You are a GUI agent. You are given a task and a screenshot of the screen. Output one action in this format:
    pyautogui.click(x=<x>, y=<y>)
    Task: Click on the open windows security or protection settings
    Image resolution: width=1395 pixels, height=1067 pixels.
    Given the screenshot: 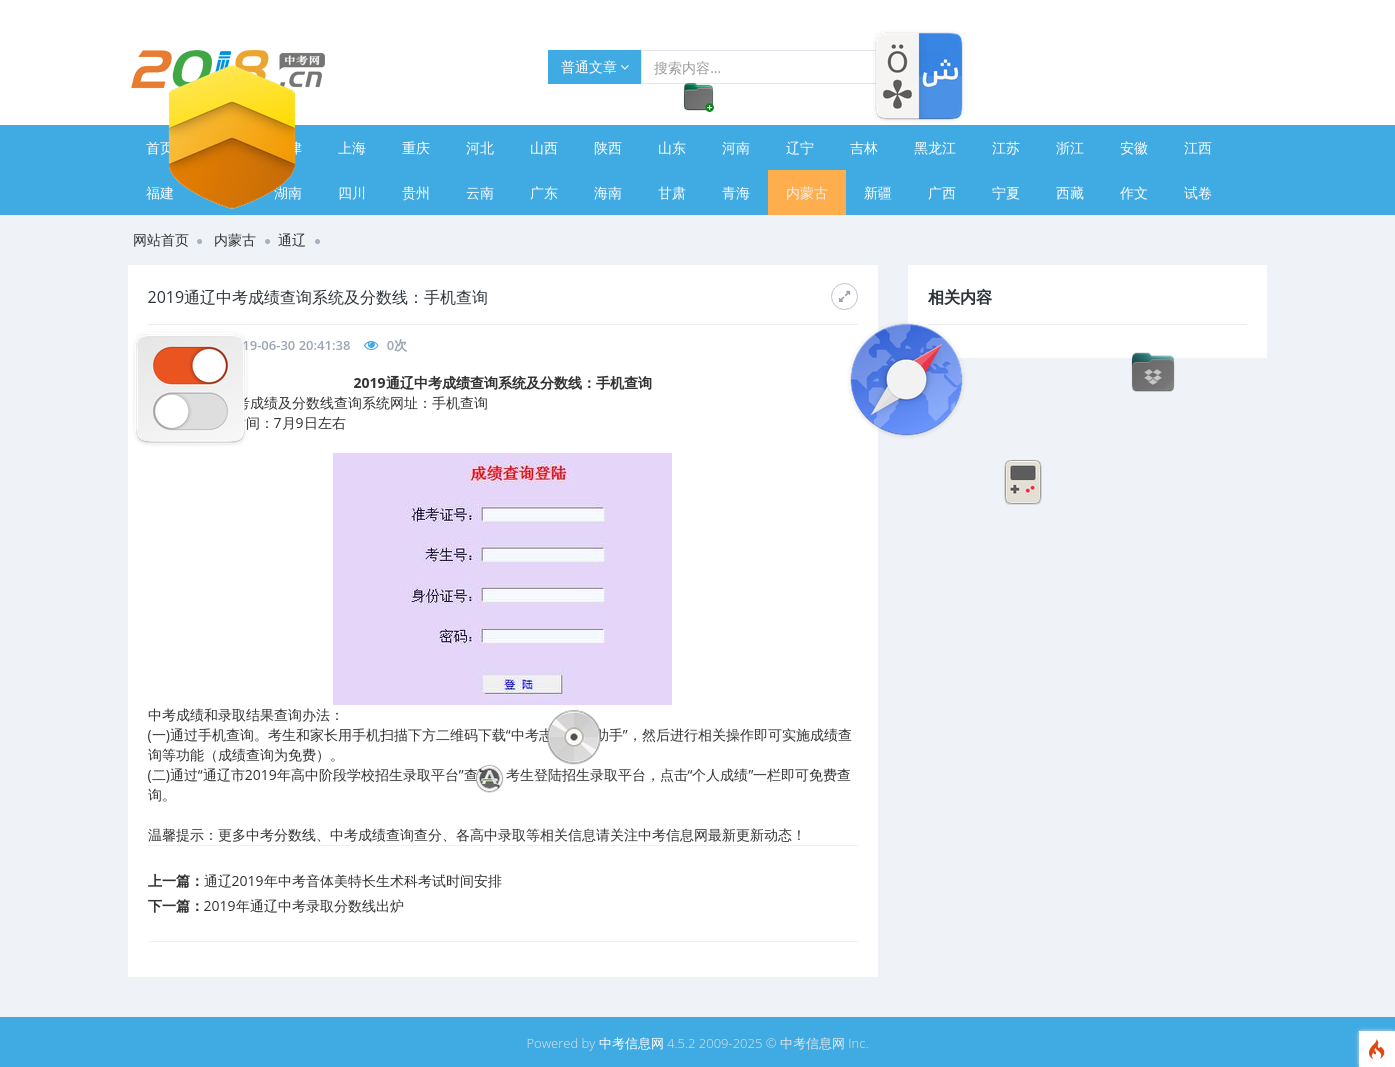 What is the action you would take?
    pyautogui.click(x=232, y=137)
    